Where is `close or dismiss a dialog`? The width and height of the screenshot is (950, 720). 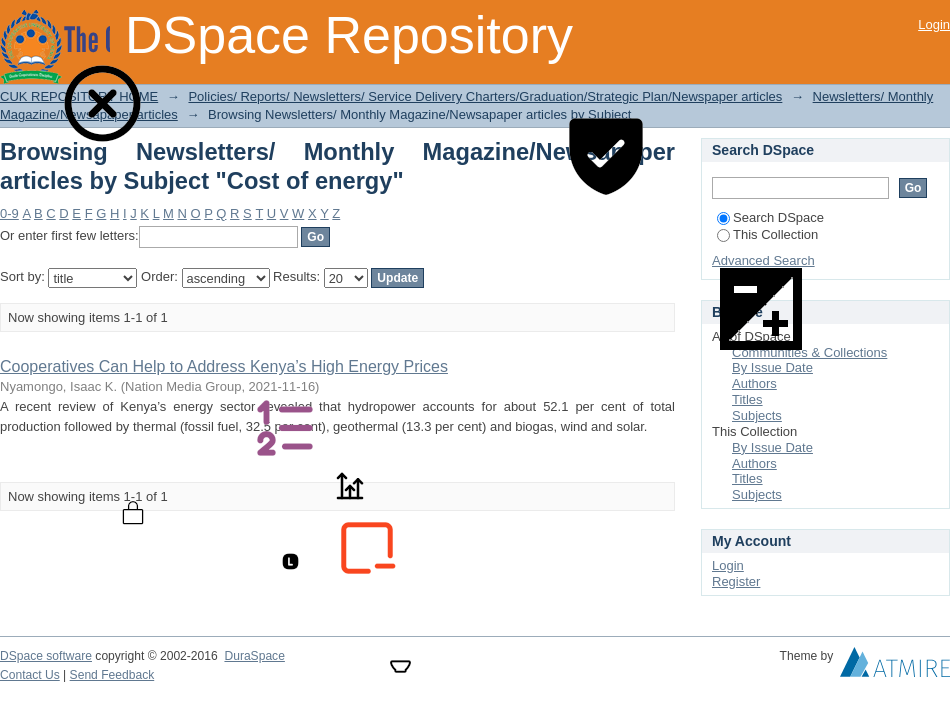 close or dismiss a dialog is located at coordinates (102, 103).